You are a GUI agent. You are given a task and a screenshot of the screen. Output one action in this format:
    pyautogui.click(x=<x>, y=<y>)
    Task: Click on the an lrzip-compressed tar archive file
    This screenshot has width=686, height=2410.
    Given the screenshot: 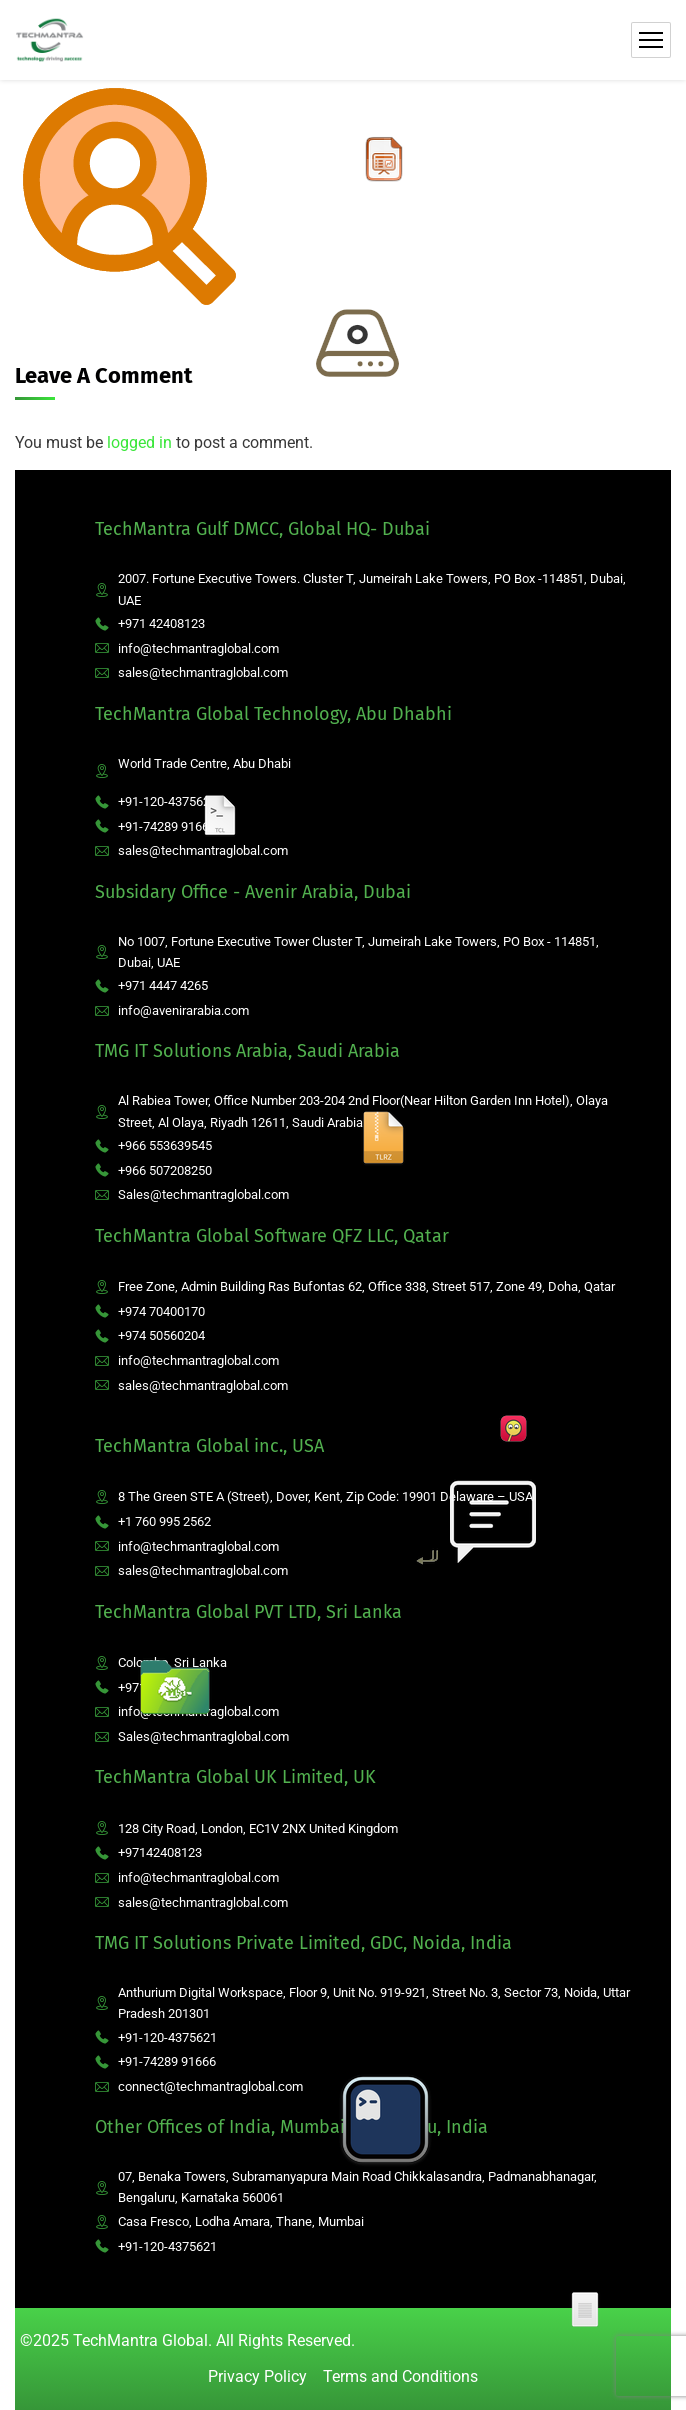 What is the action you would take?
    pyautogui.click(x=383, y=1138)
    